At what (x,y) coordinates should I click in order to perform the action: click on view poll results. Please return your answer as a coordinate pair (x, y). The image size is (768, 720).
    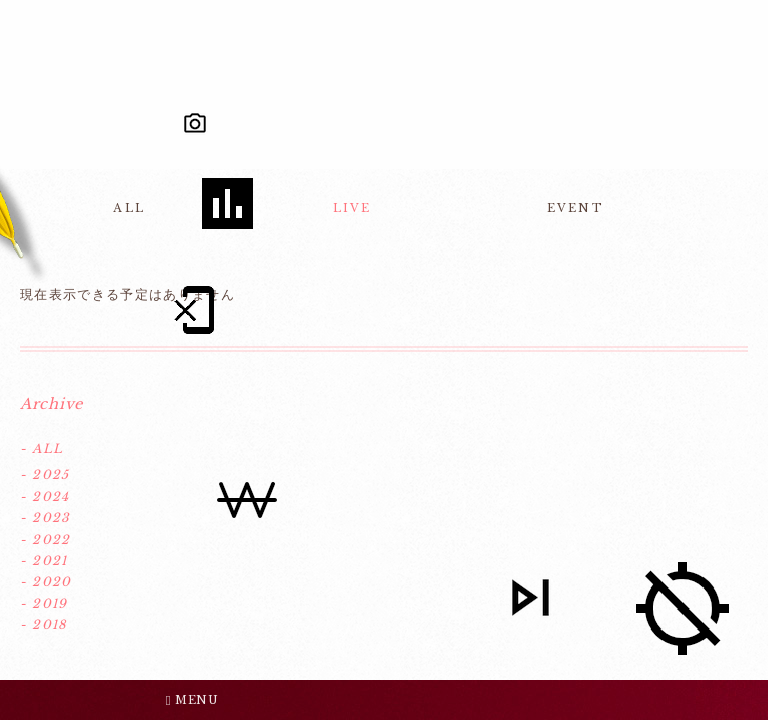
    Looking at the image, I should click on (227, 203).